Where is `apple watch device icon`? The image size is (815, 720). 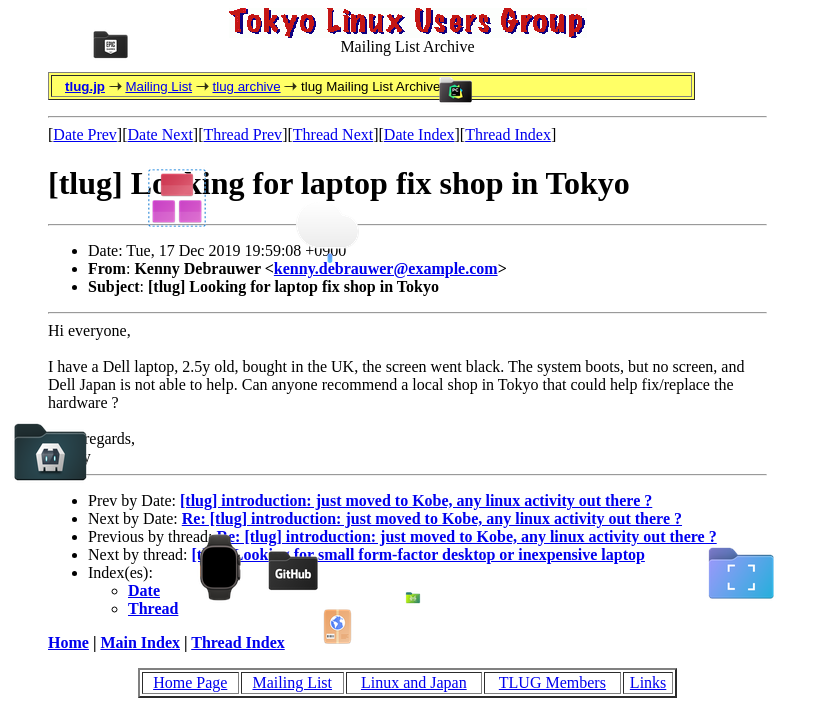
apple watch device icon is located at coordinates (219, 567).